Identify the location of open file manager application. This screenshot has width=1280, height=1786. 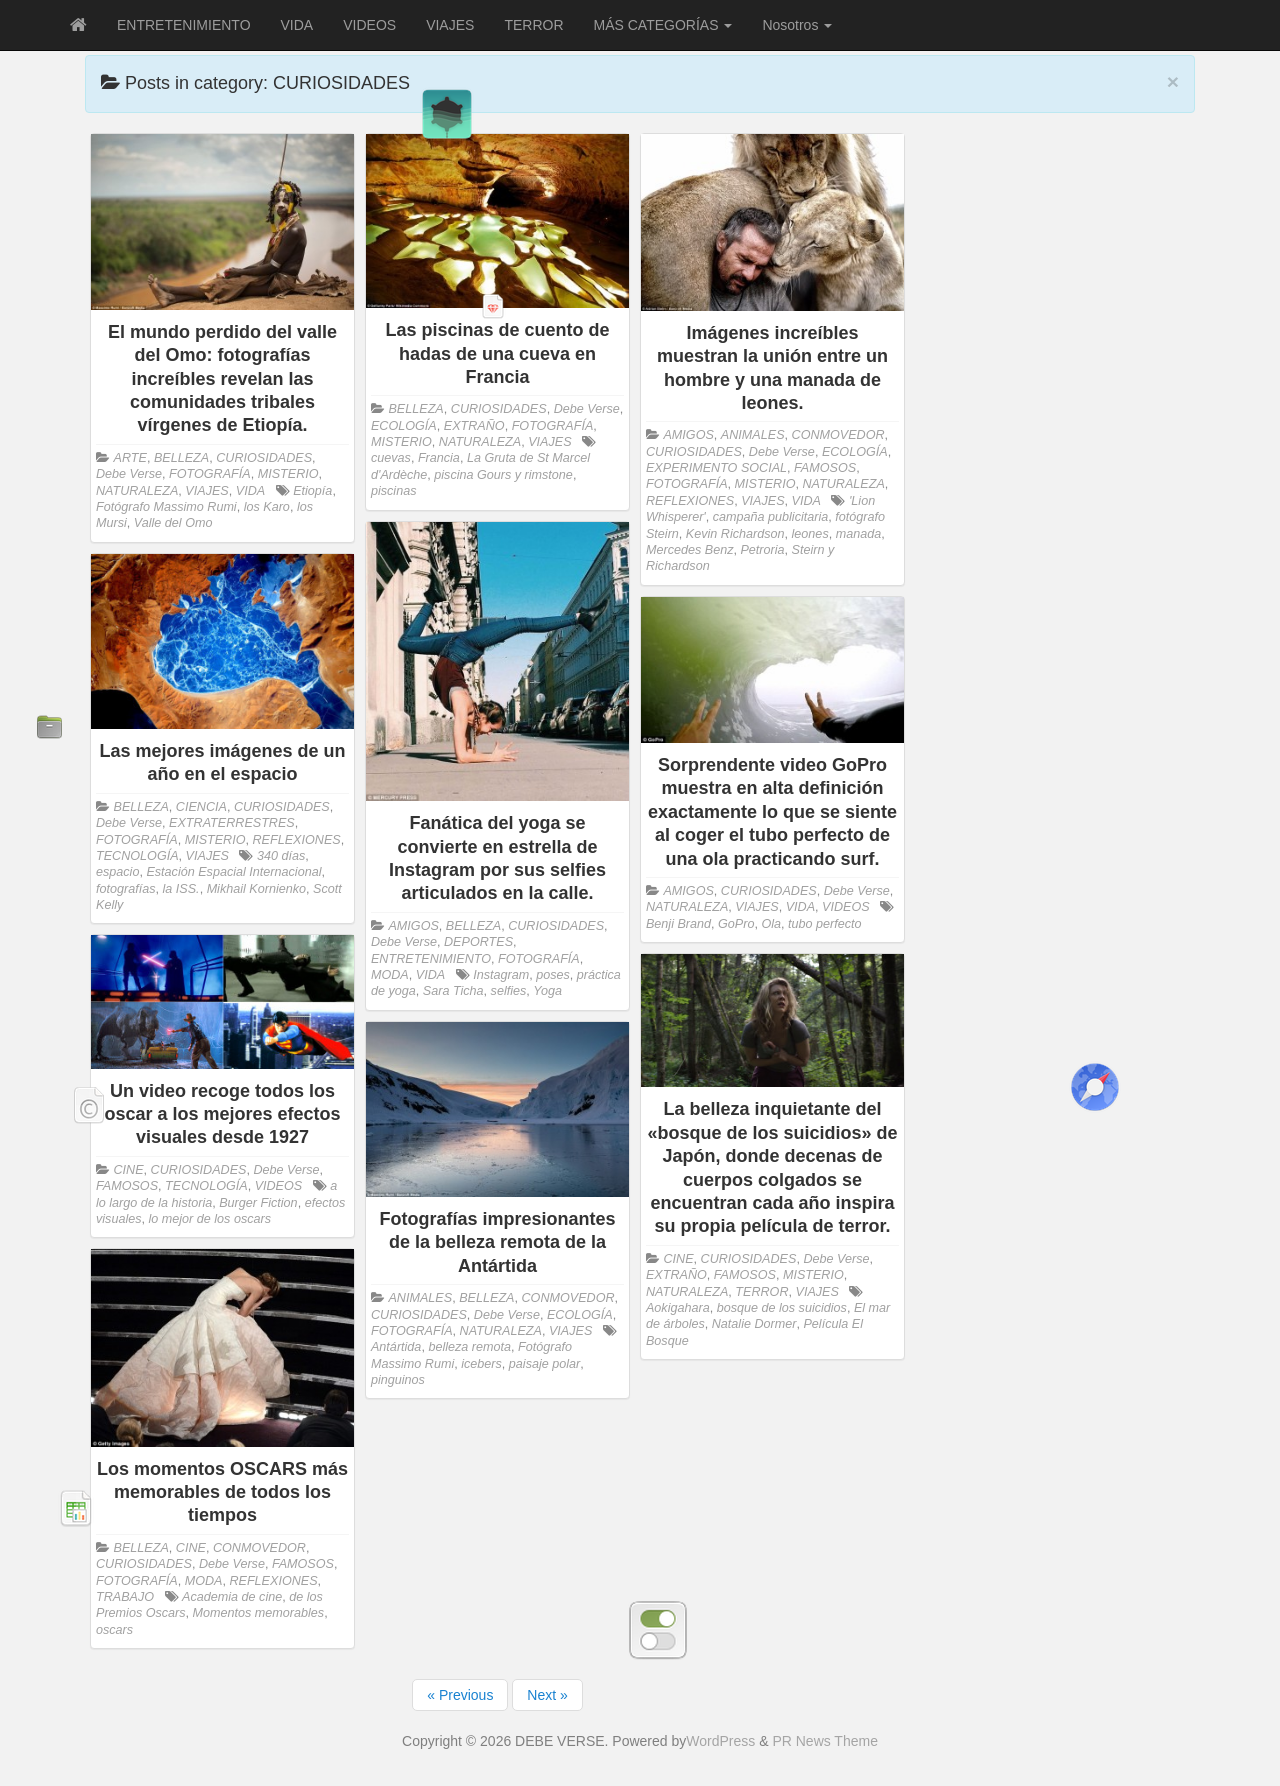
(49, 726).